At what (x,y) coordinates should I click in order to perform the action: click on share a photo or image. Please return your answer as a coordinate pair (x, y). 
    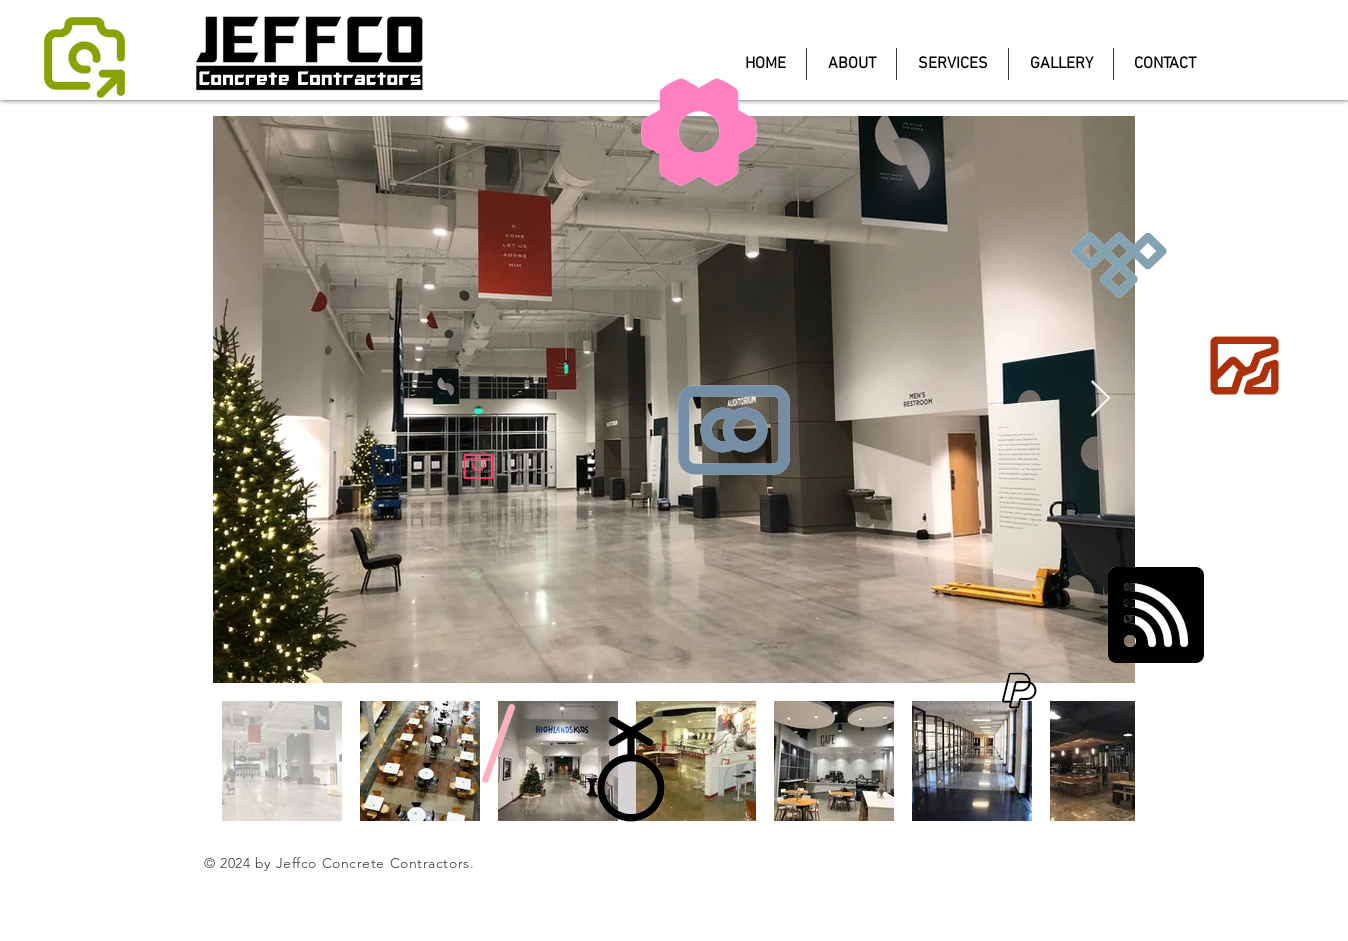
    Looking at the image, I should click on (84, 53).